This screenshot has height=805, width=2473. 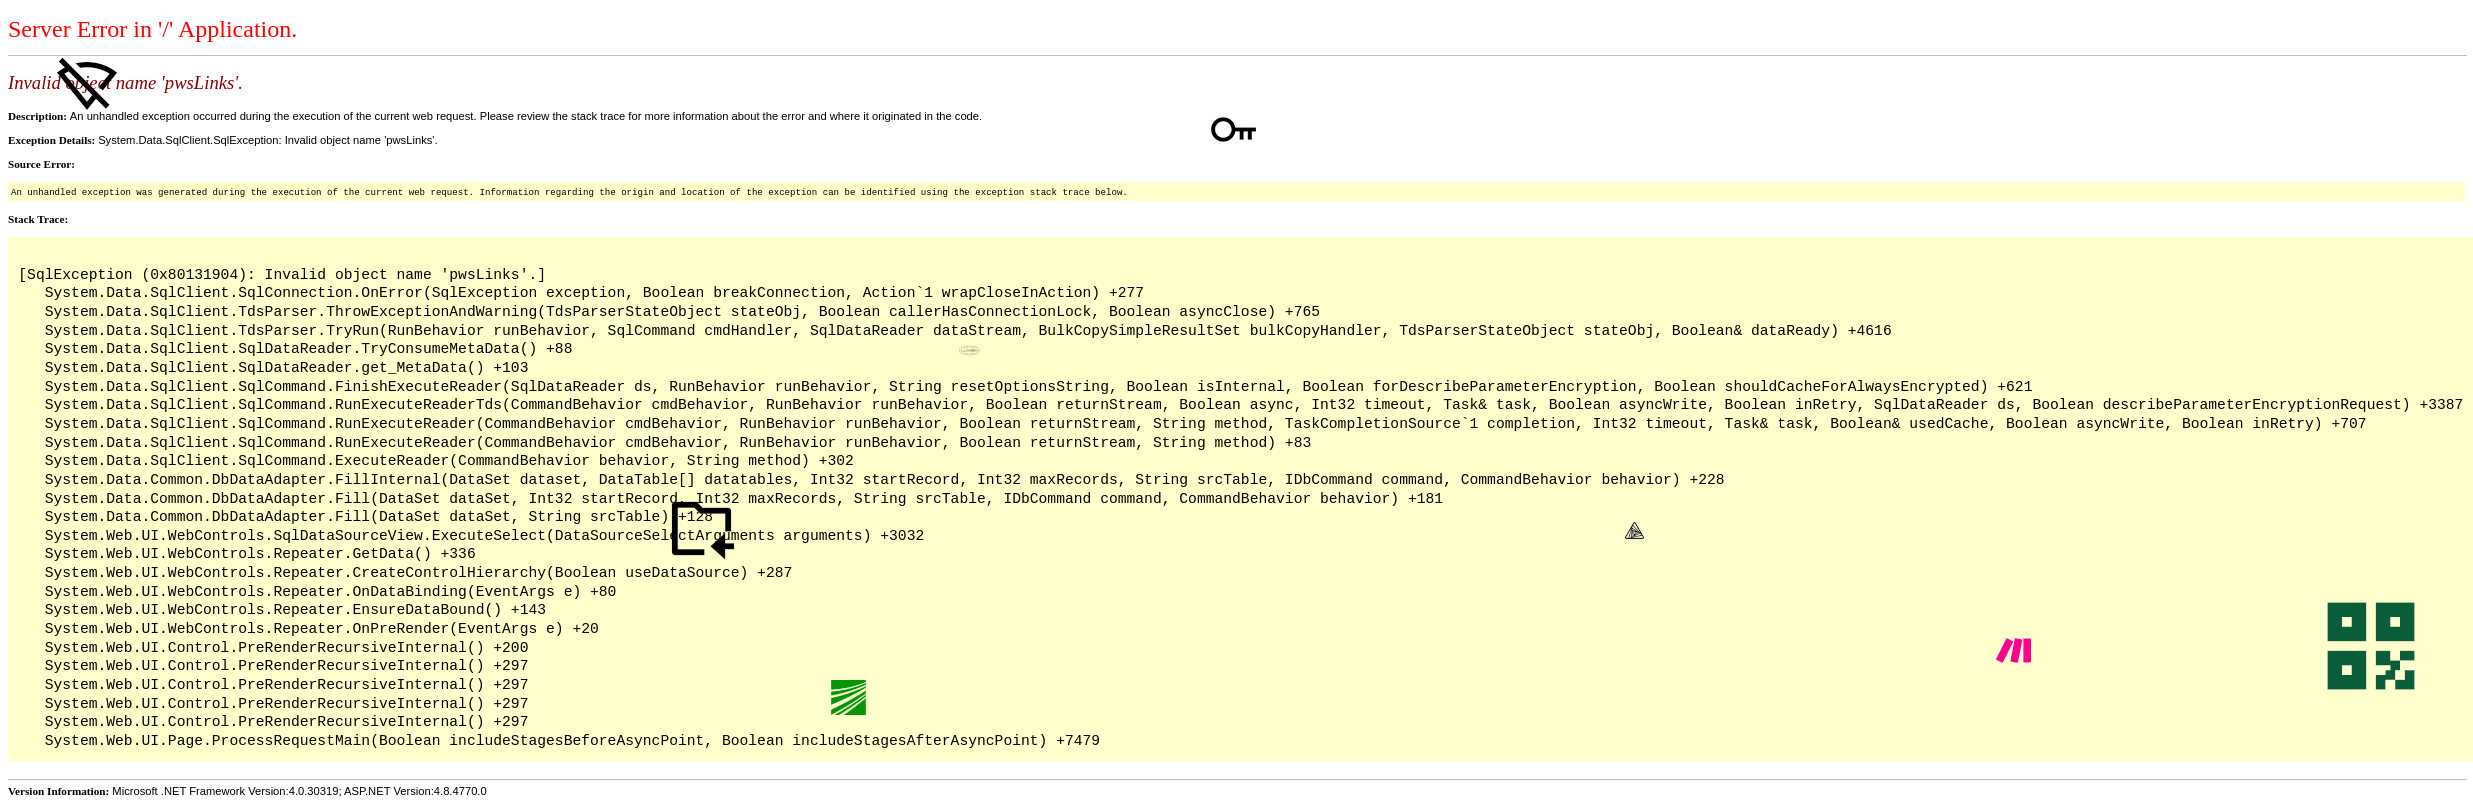 What do you see at coordinates (701, 528) in the screenshot?
I see `view received files or downloads` at bounding box center [701, 528].